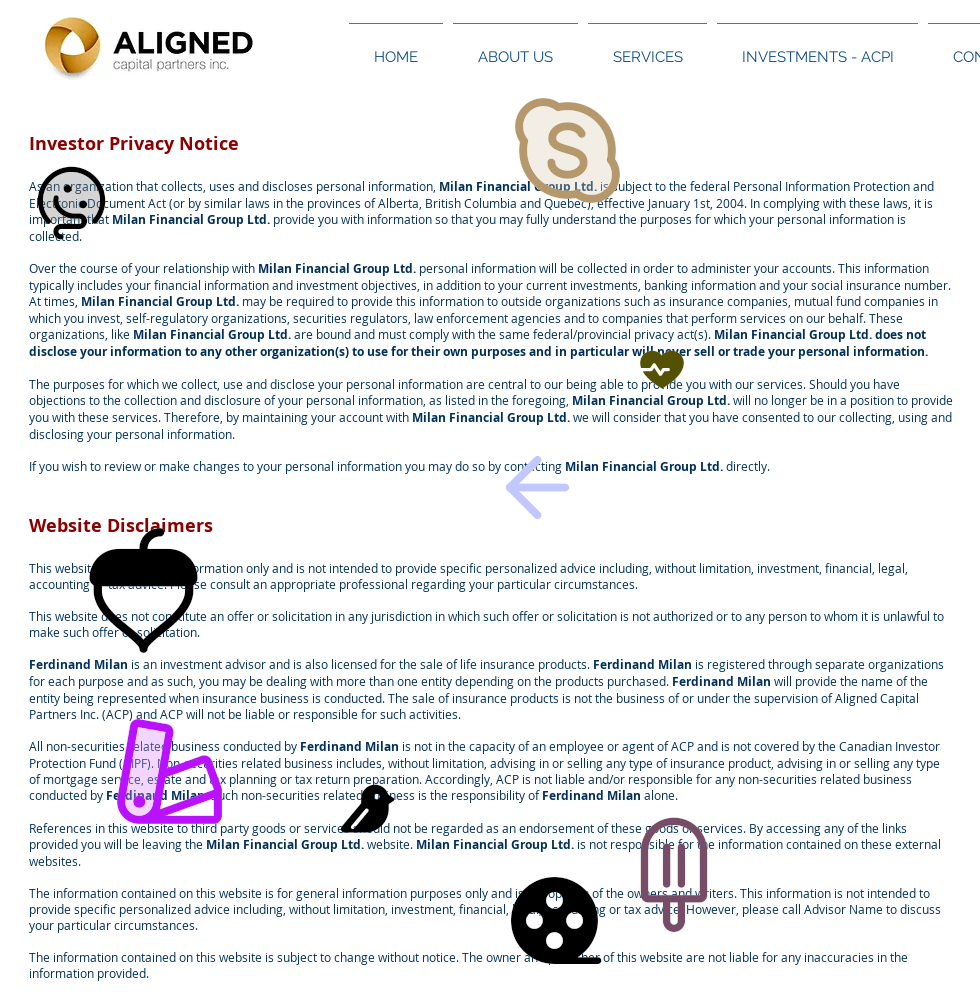 The height and width of the screenshot is (1006, 980). I want to click on view health or fitness data, so click(662, 368).